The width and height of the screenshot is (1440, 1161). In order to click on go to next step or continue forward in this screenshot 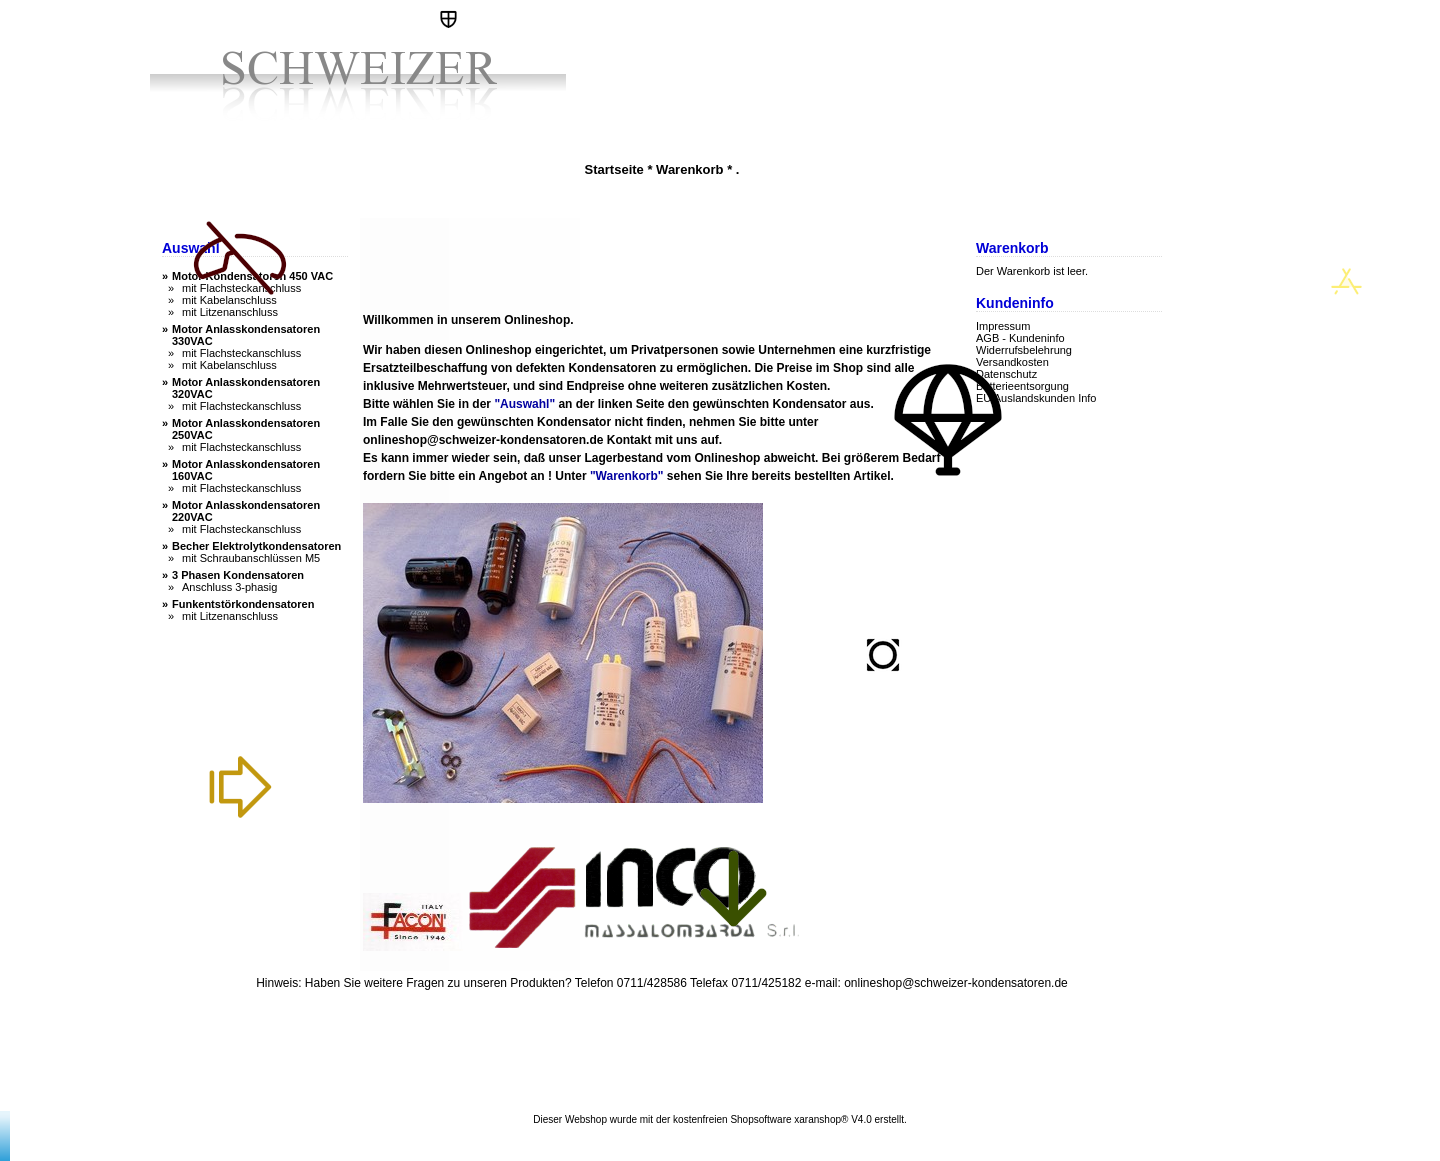, I will do `click(238, 787)`.